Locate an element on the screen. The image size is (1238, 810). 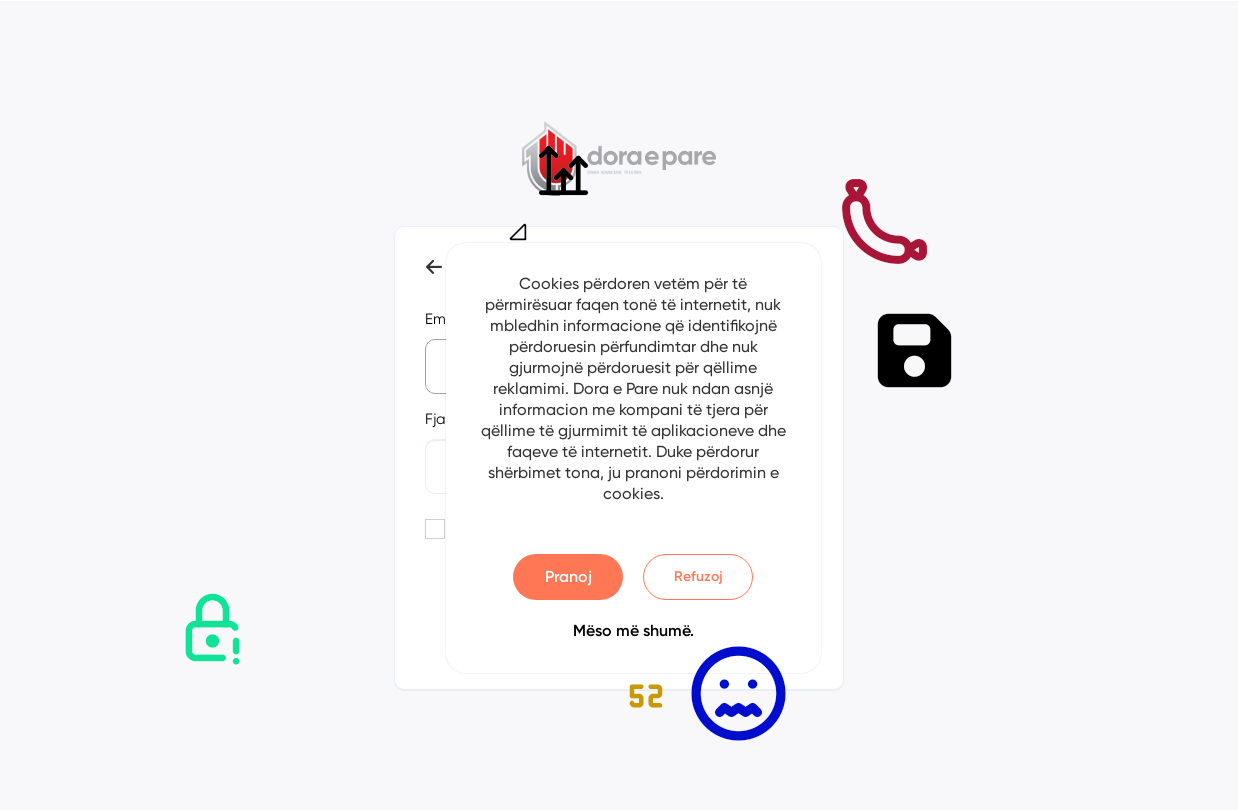
indicates item number 52 in a list or sequence is located at coordinates (646, 696).